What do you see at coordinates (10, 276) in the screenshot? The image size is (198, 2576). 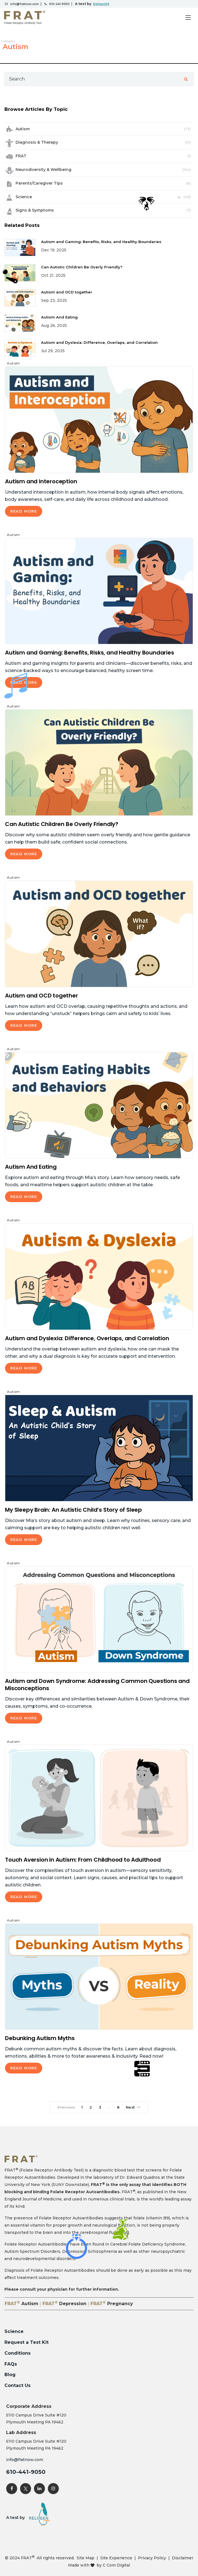 I see `play pinball game` at bounding box center [10, 276].